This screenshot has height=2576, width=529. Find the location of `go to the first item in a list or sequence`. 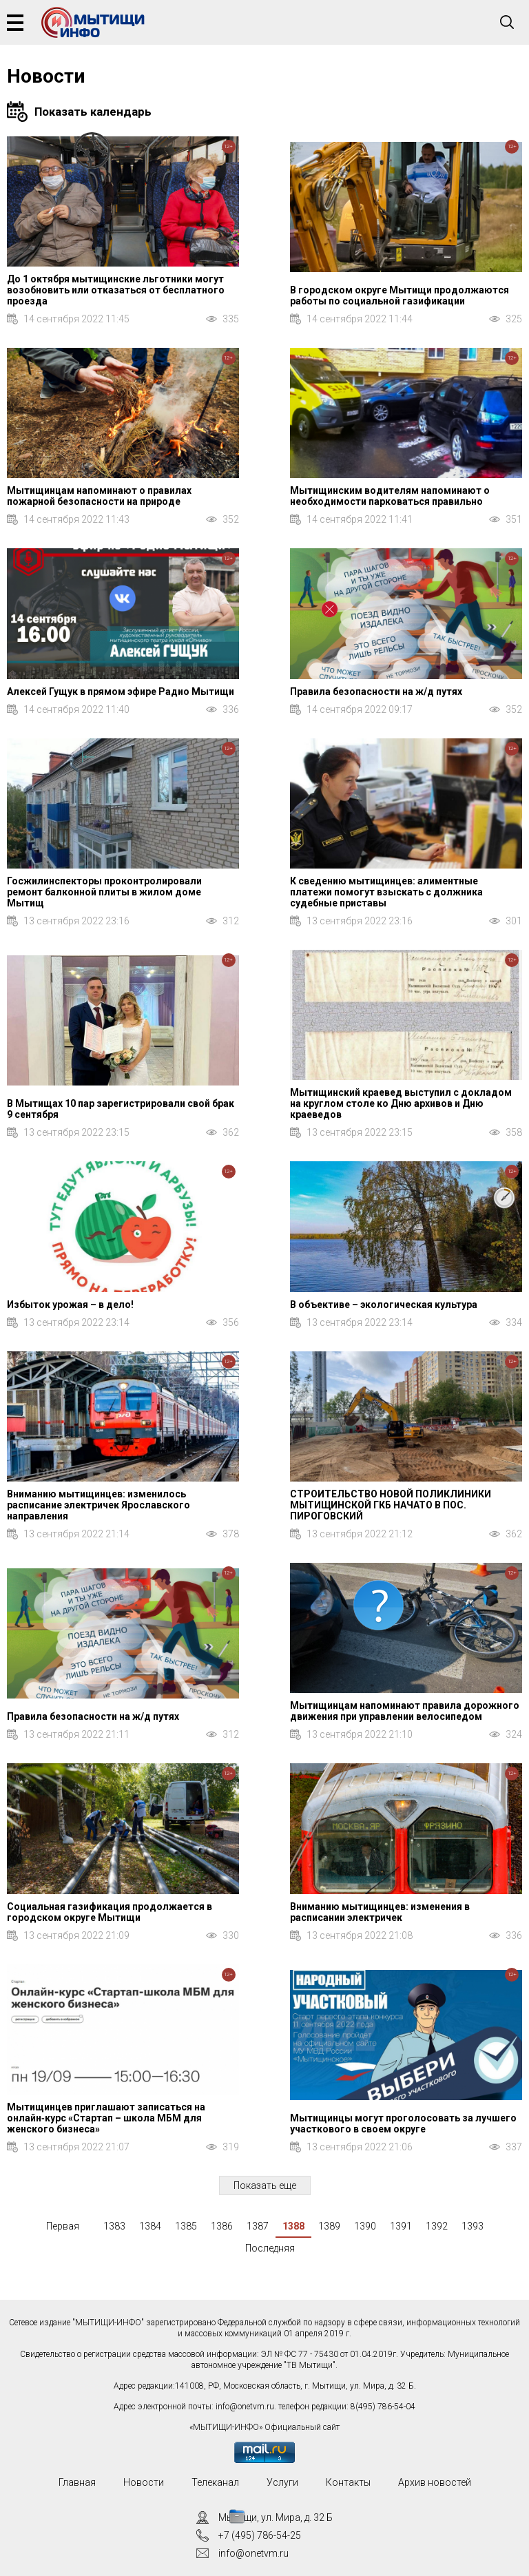

go to the first item in a list or sequence is located at coordinates (88, 757).